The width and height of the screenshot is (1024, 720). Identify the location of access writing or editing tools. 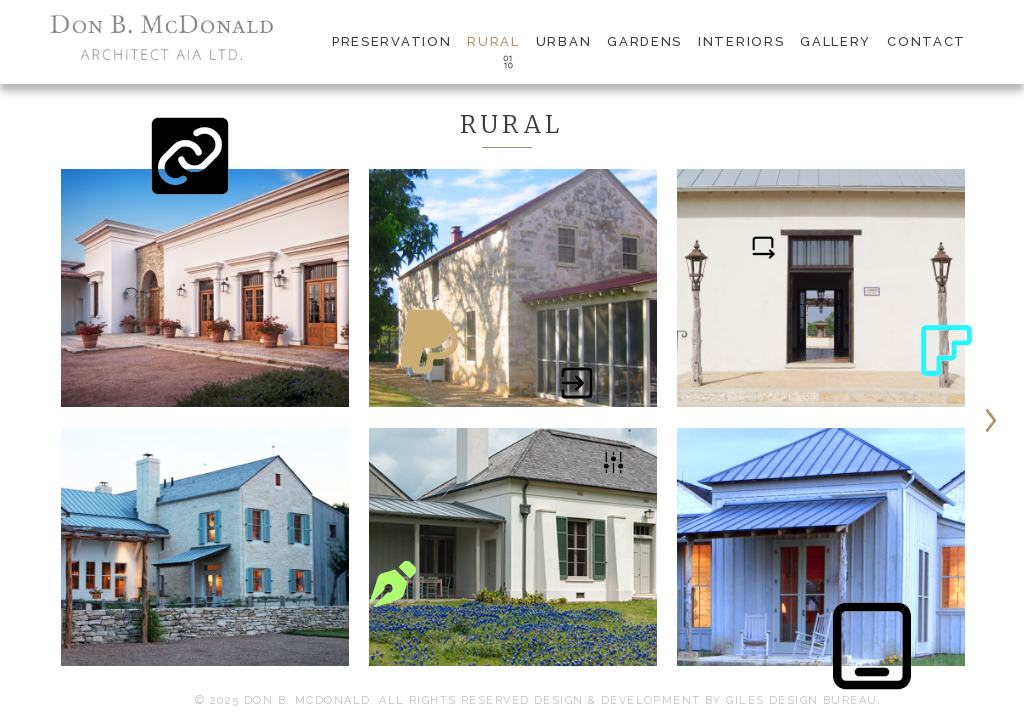
(393, 584).